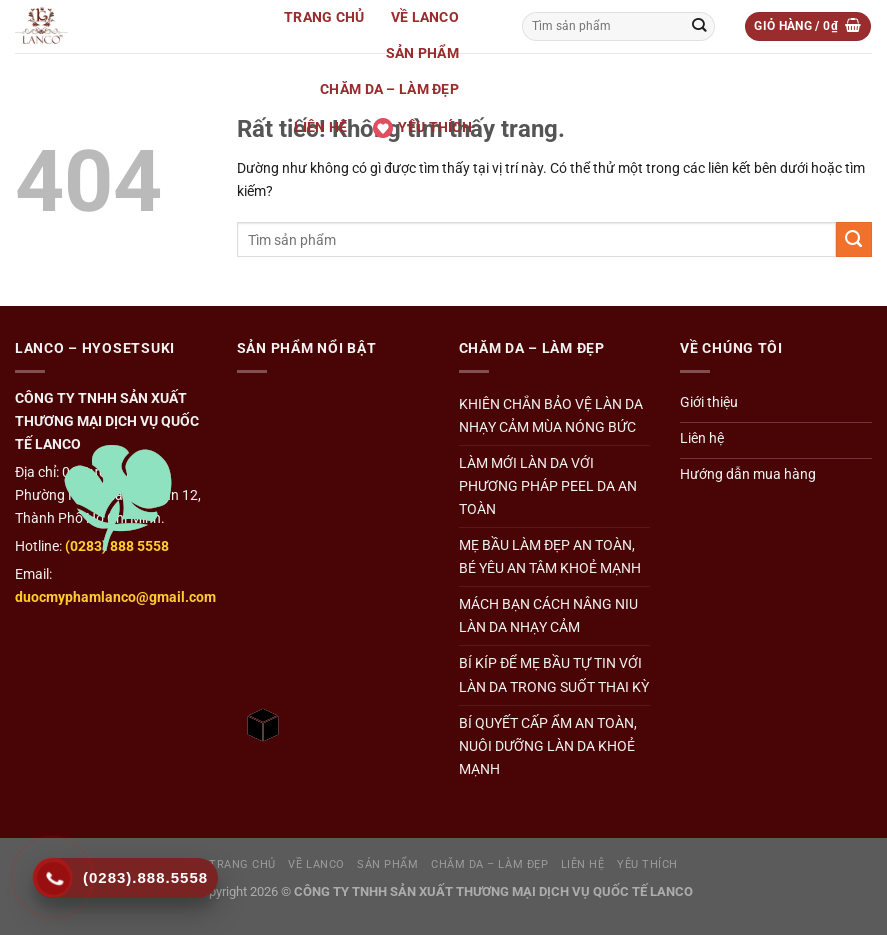 This screenshot has height=935, width=887. Describe the element at coordinates (263, 725) in the screenshot. I see `view 3D model or object` at that location.